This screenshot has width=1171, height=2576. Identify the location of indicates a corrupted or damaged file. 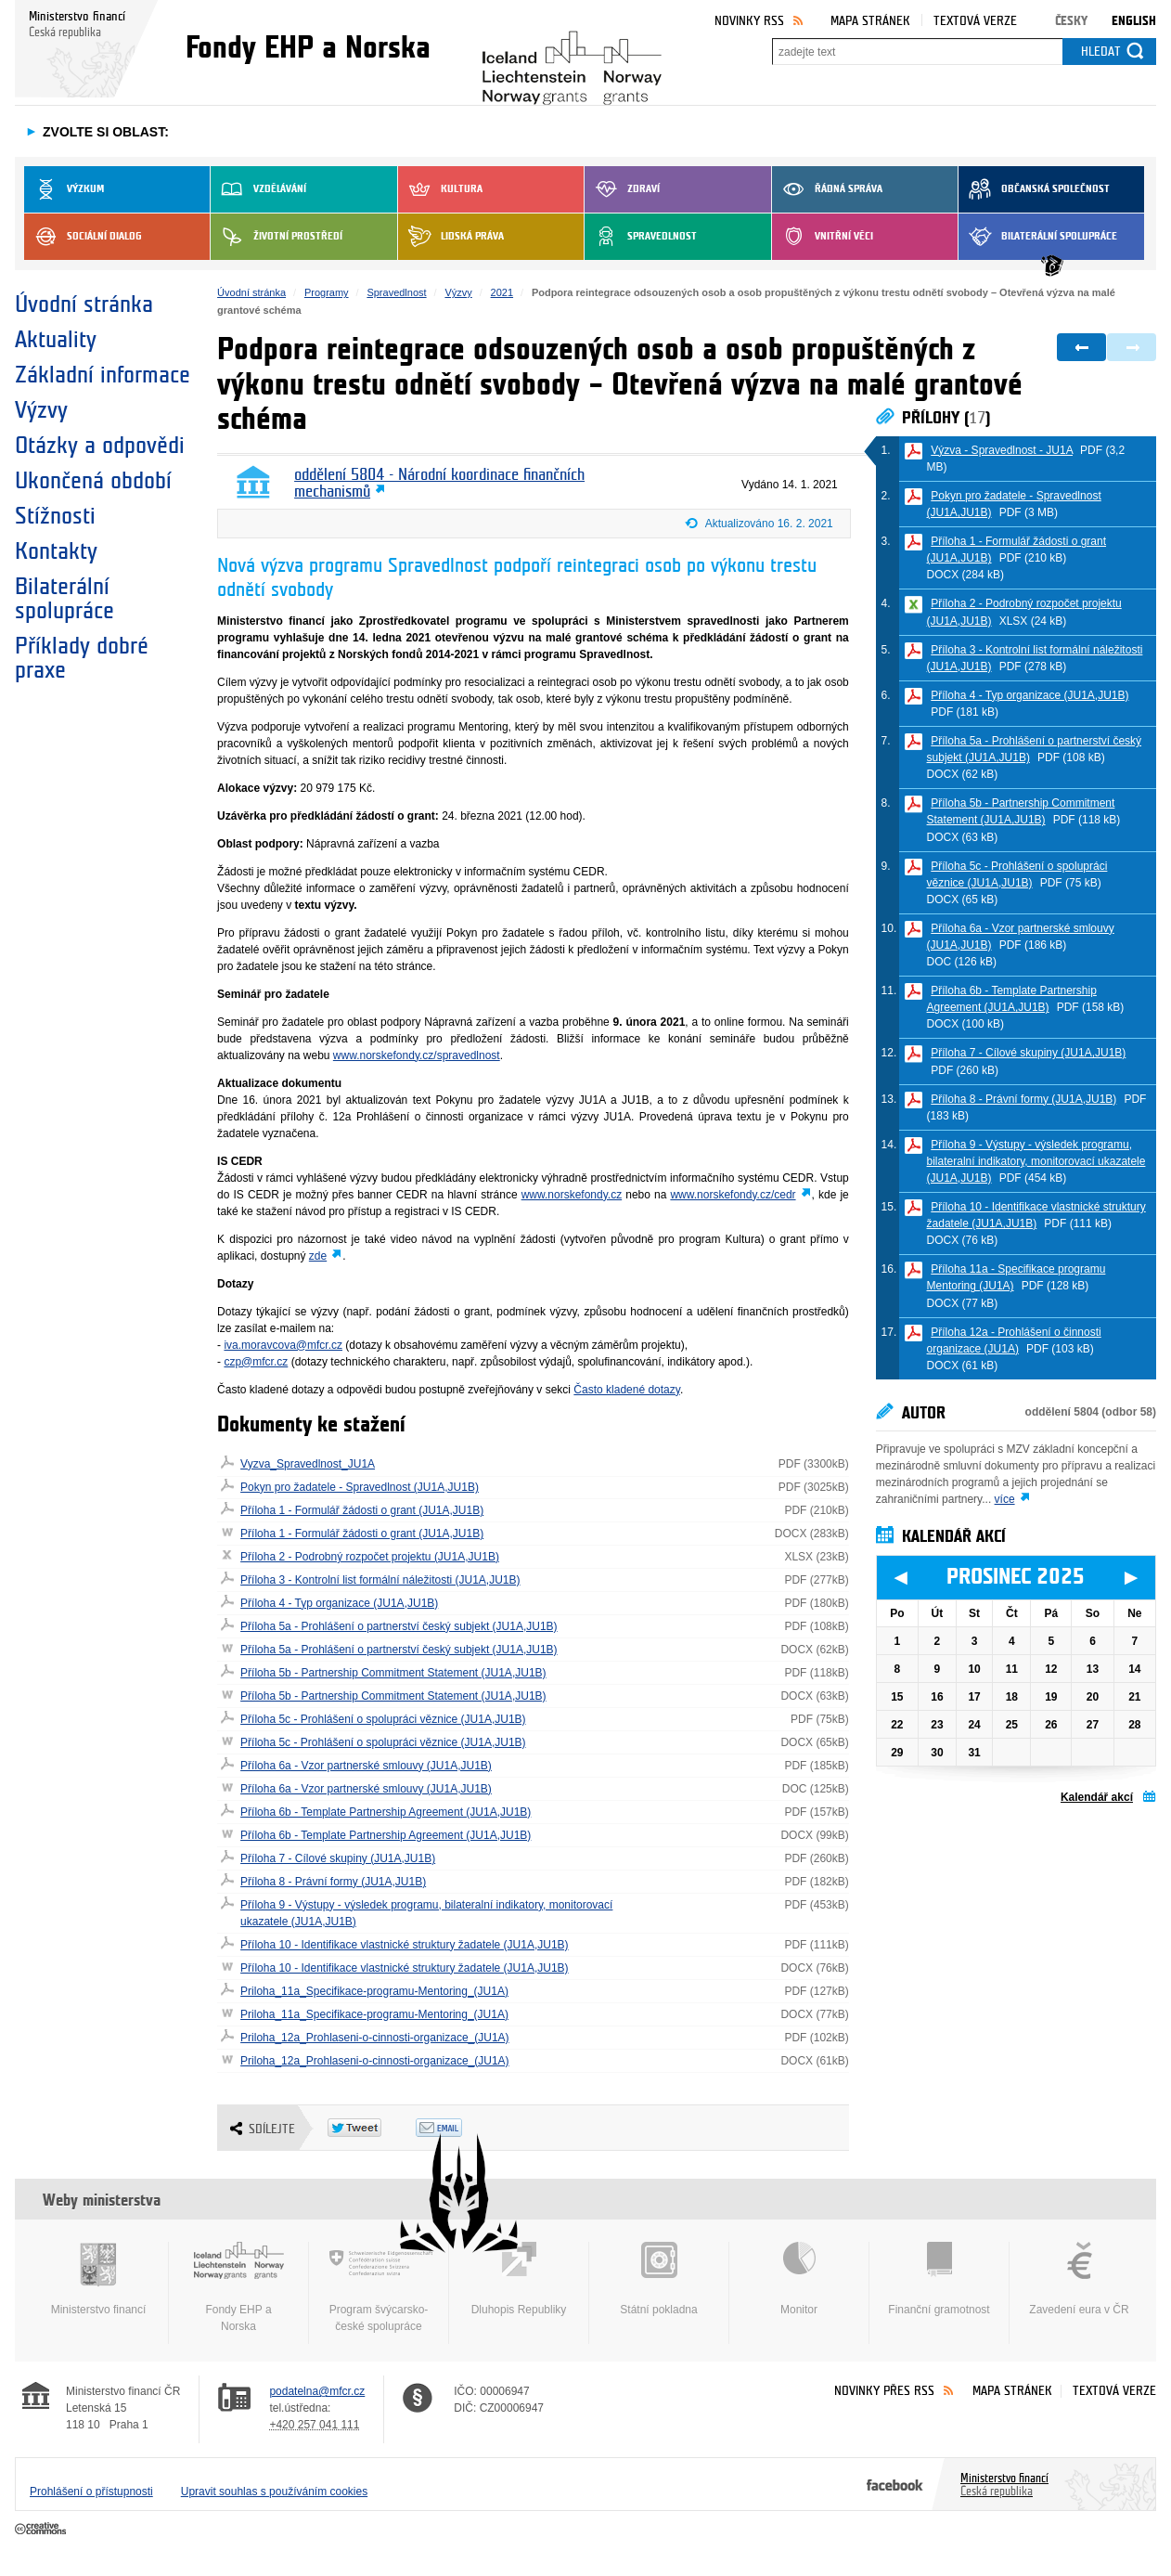
(1052, 265).